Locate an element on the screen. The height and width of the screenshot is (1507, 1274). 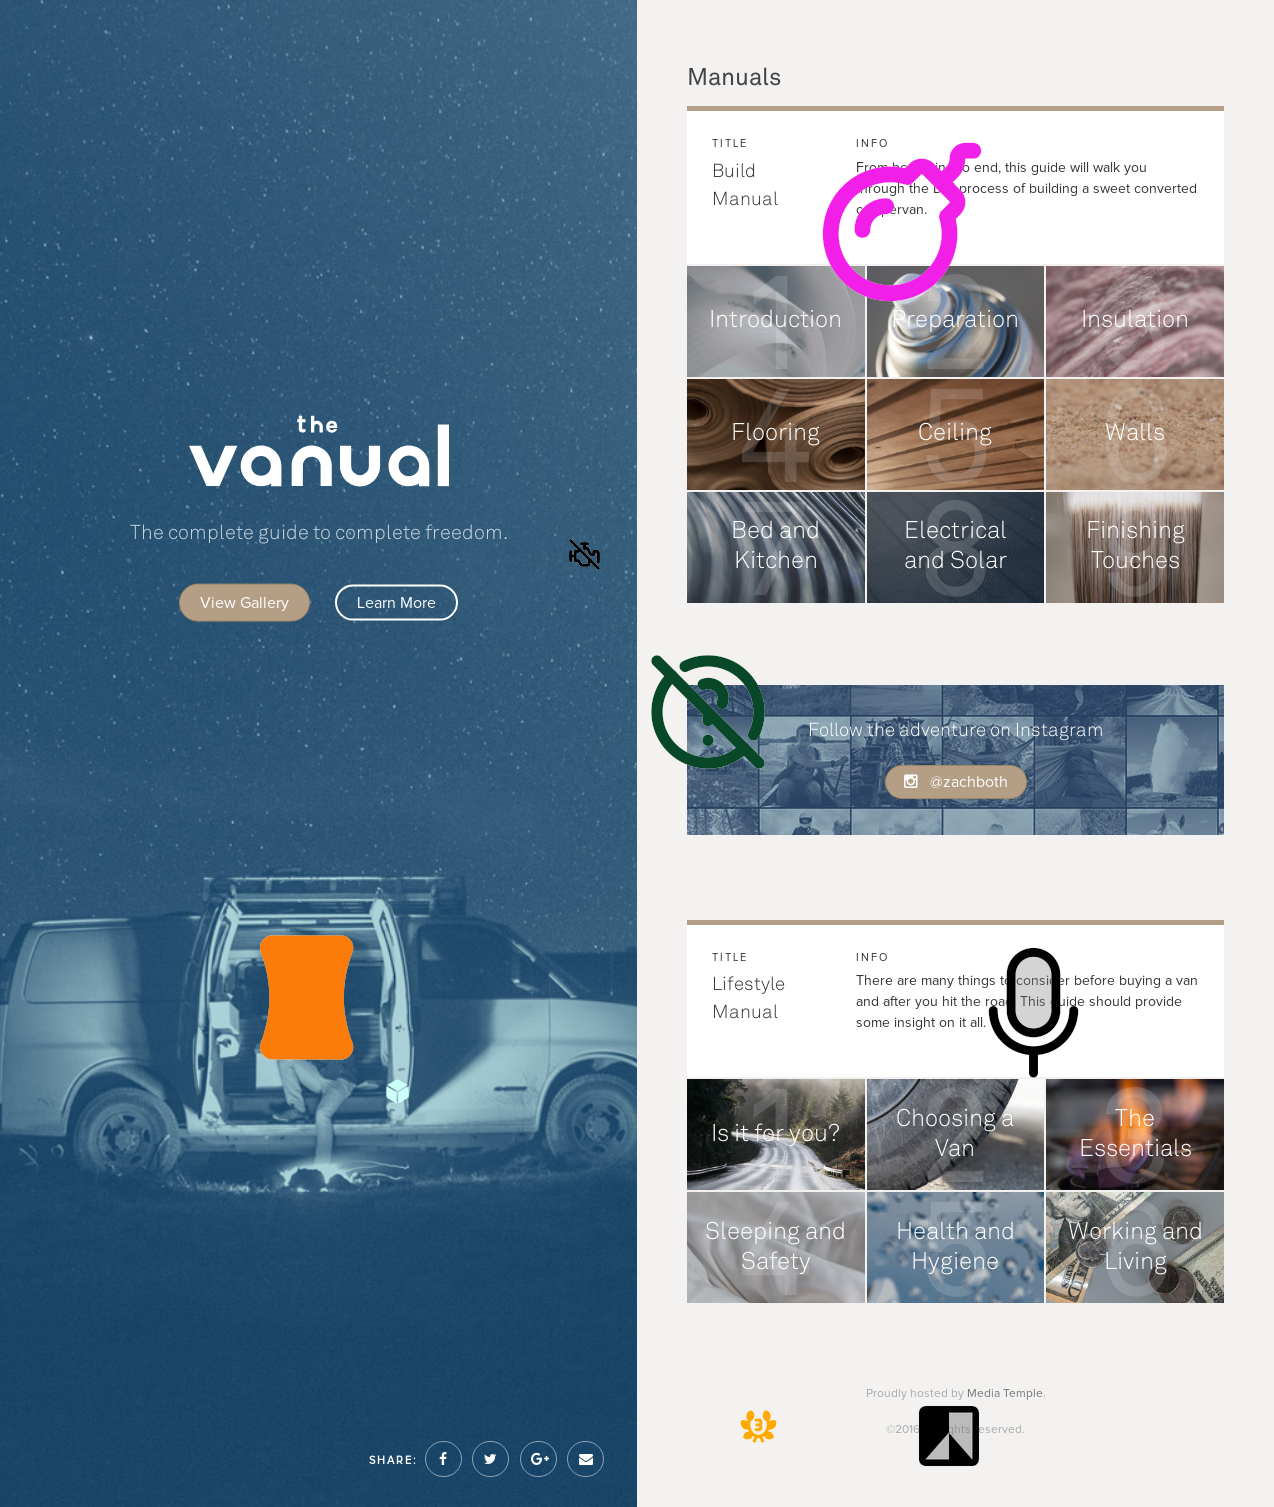
tap to start voice recording is located at coordinates (1033, 1010).